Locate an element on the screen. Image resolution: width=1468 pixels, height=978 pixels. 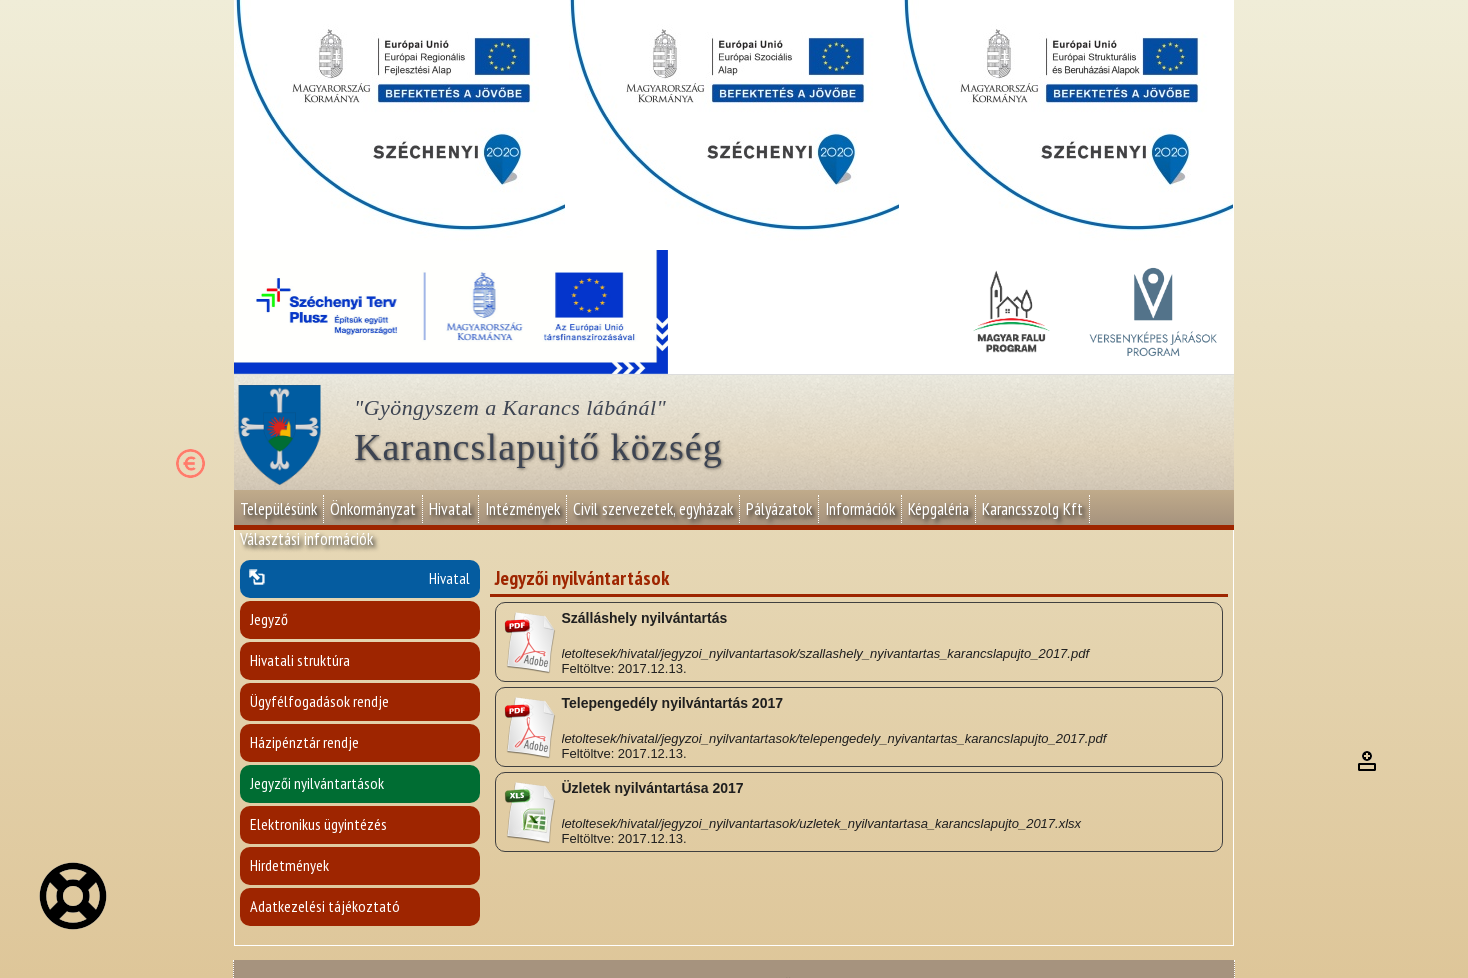
view euro currency balance is located at coordinates (190, 463).